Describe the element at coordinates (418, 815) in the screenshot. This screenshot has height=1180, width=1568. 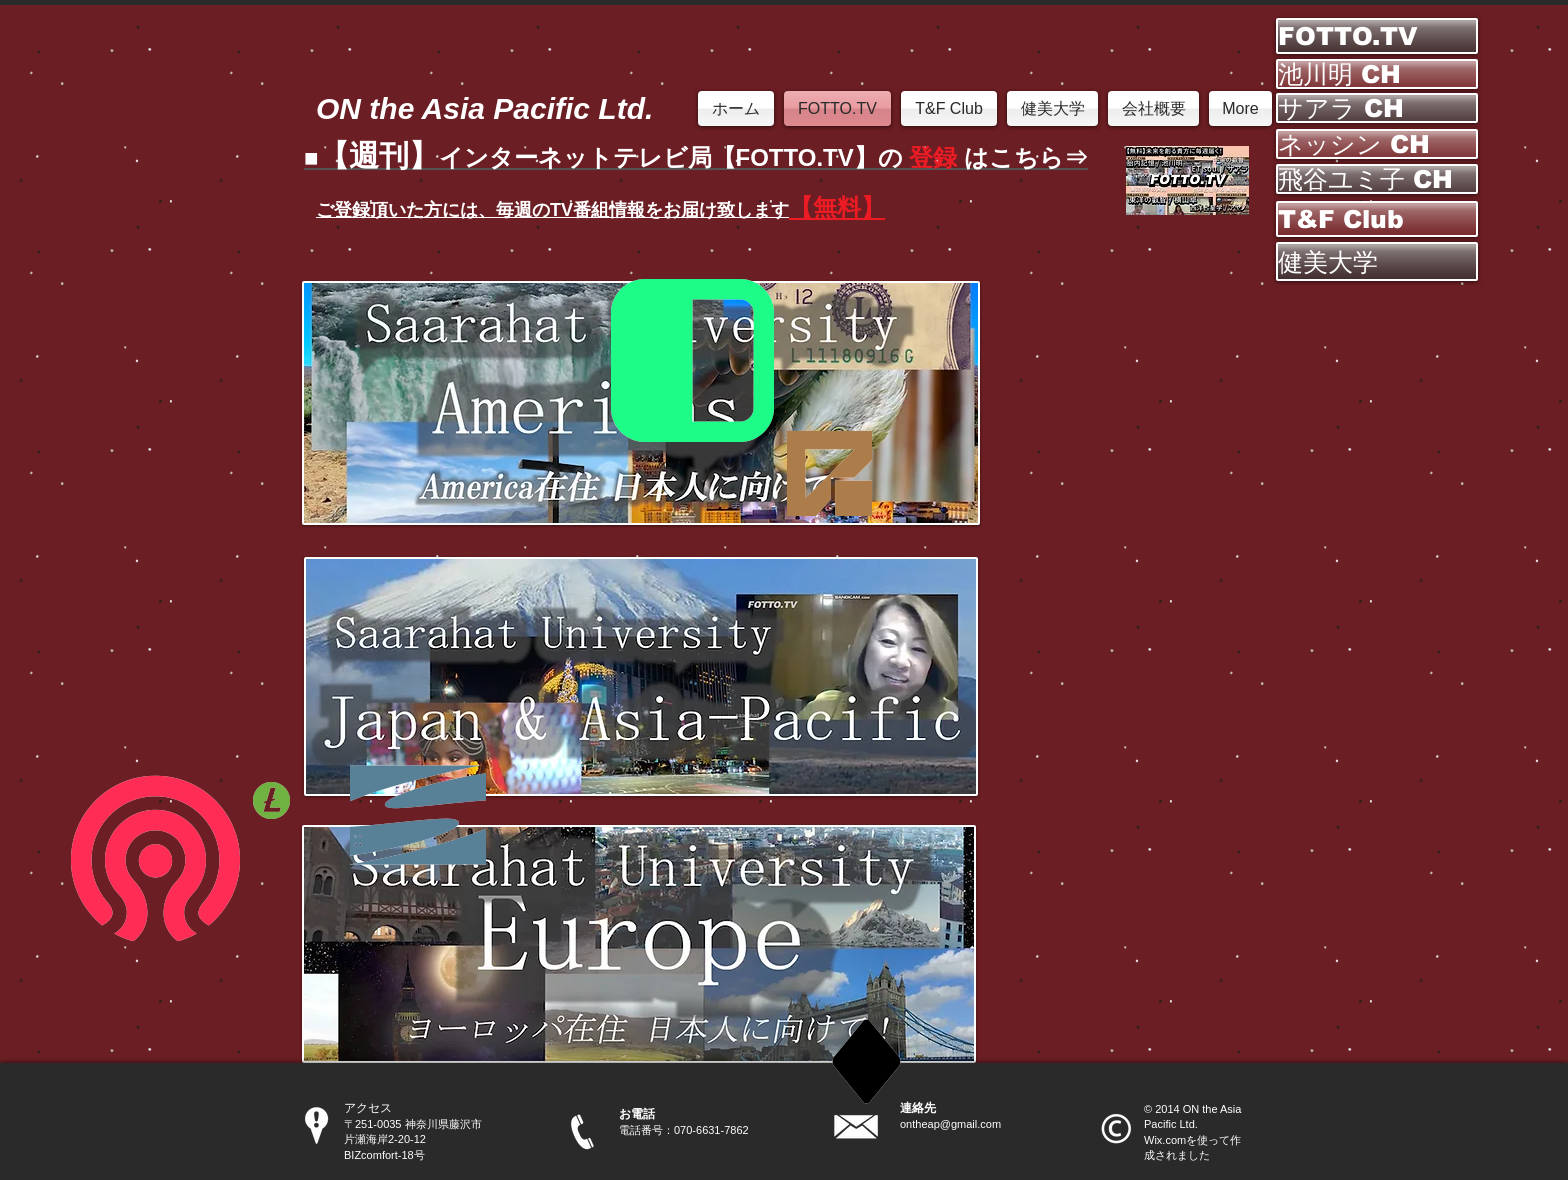
I see `apache subversion version control system logo` at that location.